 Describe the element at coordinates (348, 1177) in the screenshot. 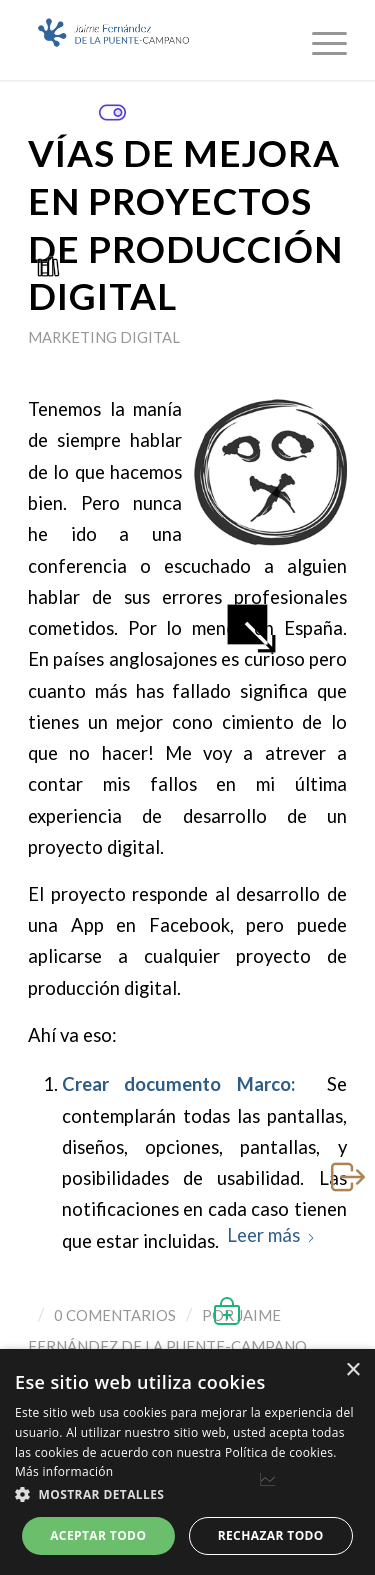

I see `log out of your account` at that location.